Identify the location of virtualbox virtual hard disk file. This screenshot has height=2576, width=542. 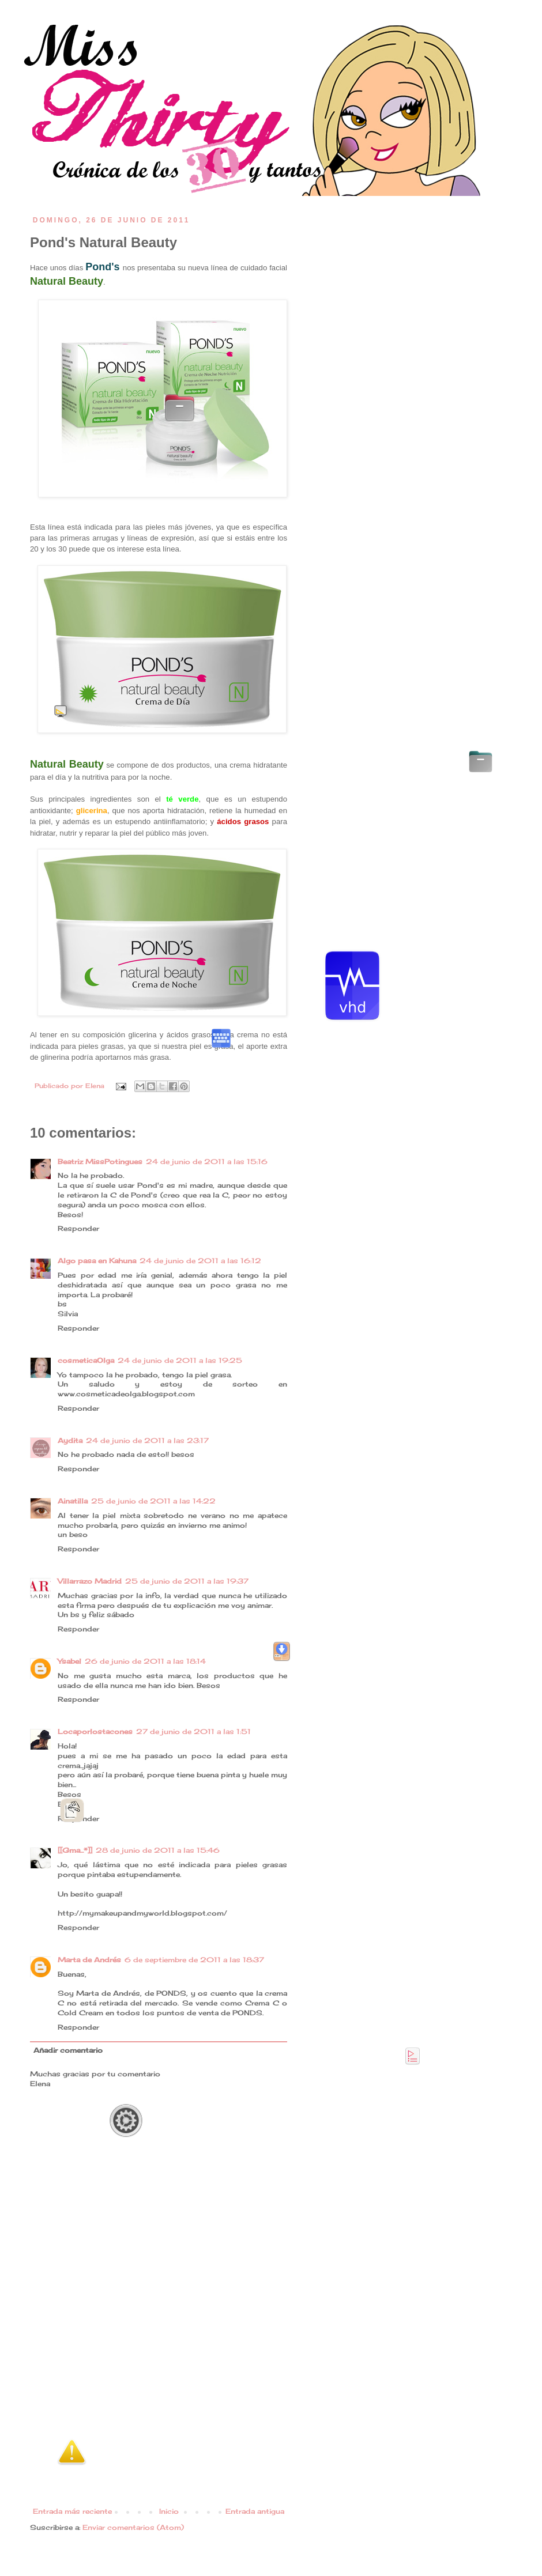
(352, 985).